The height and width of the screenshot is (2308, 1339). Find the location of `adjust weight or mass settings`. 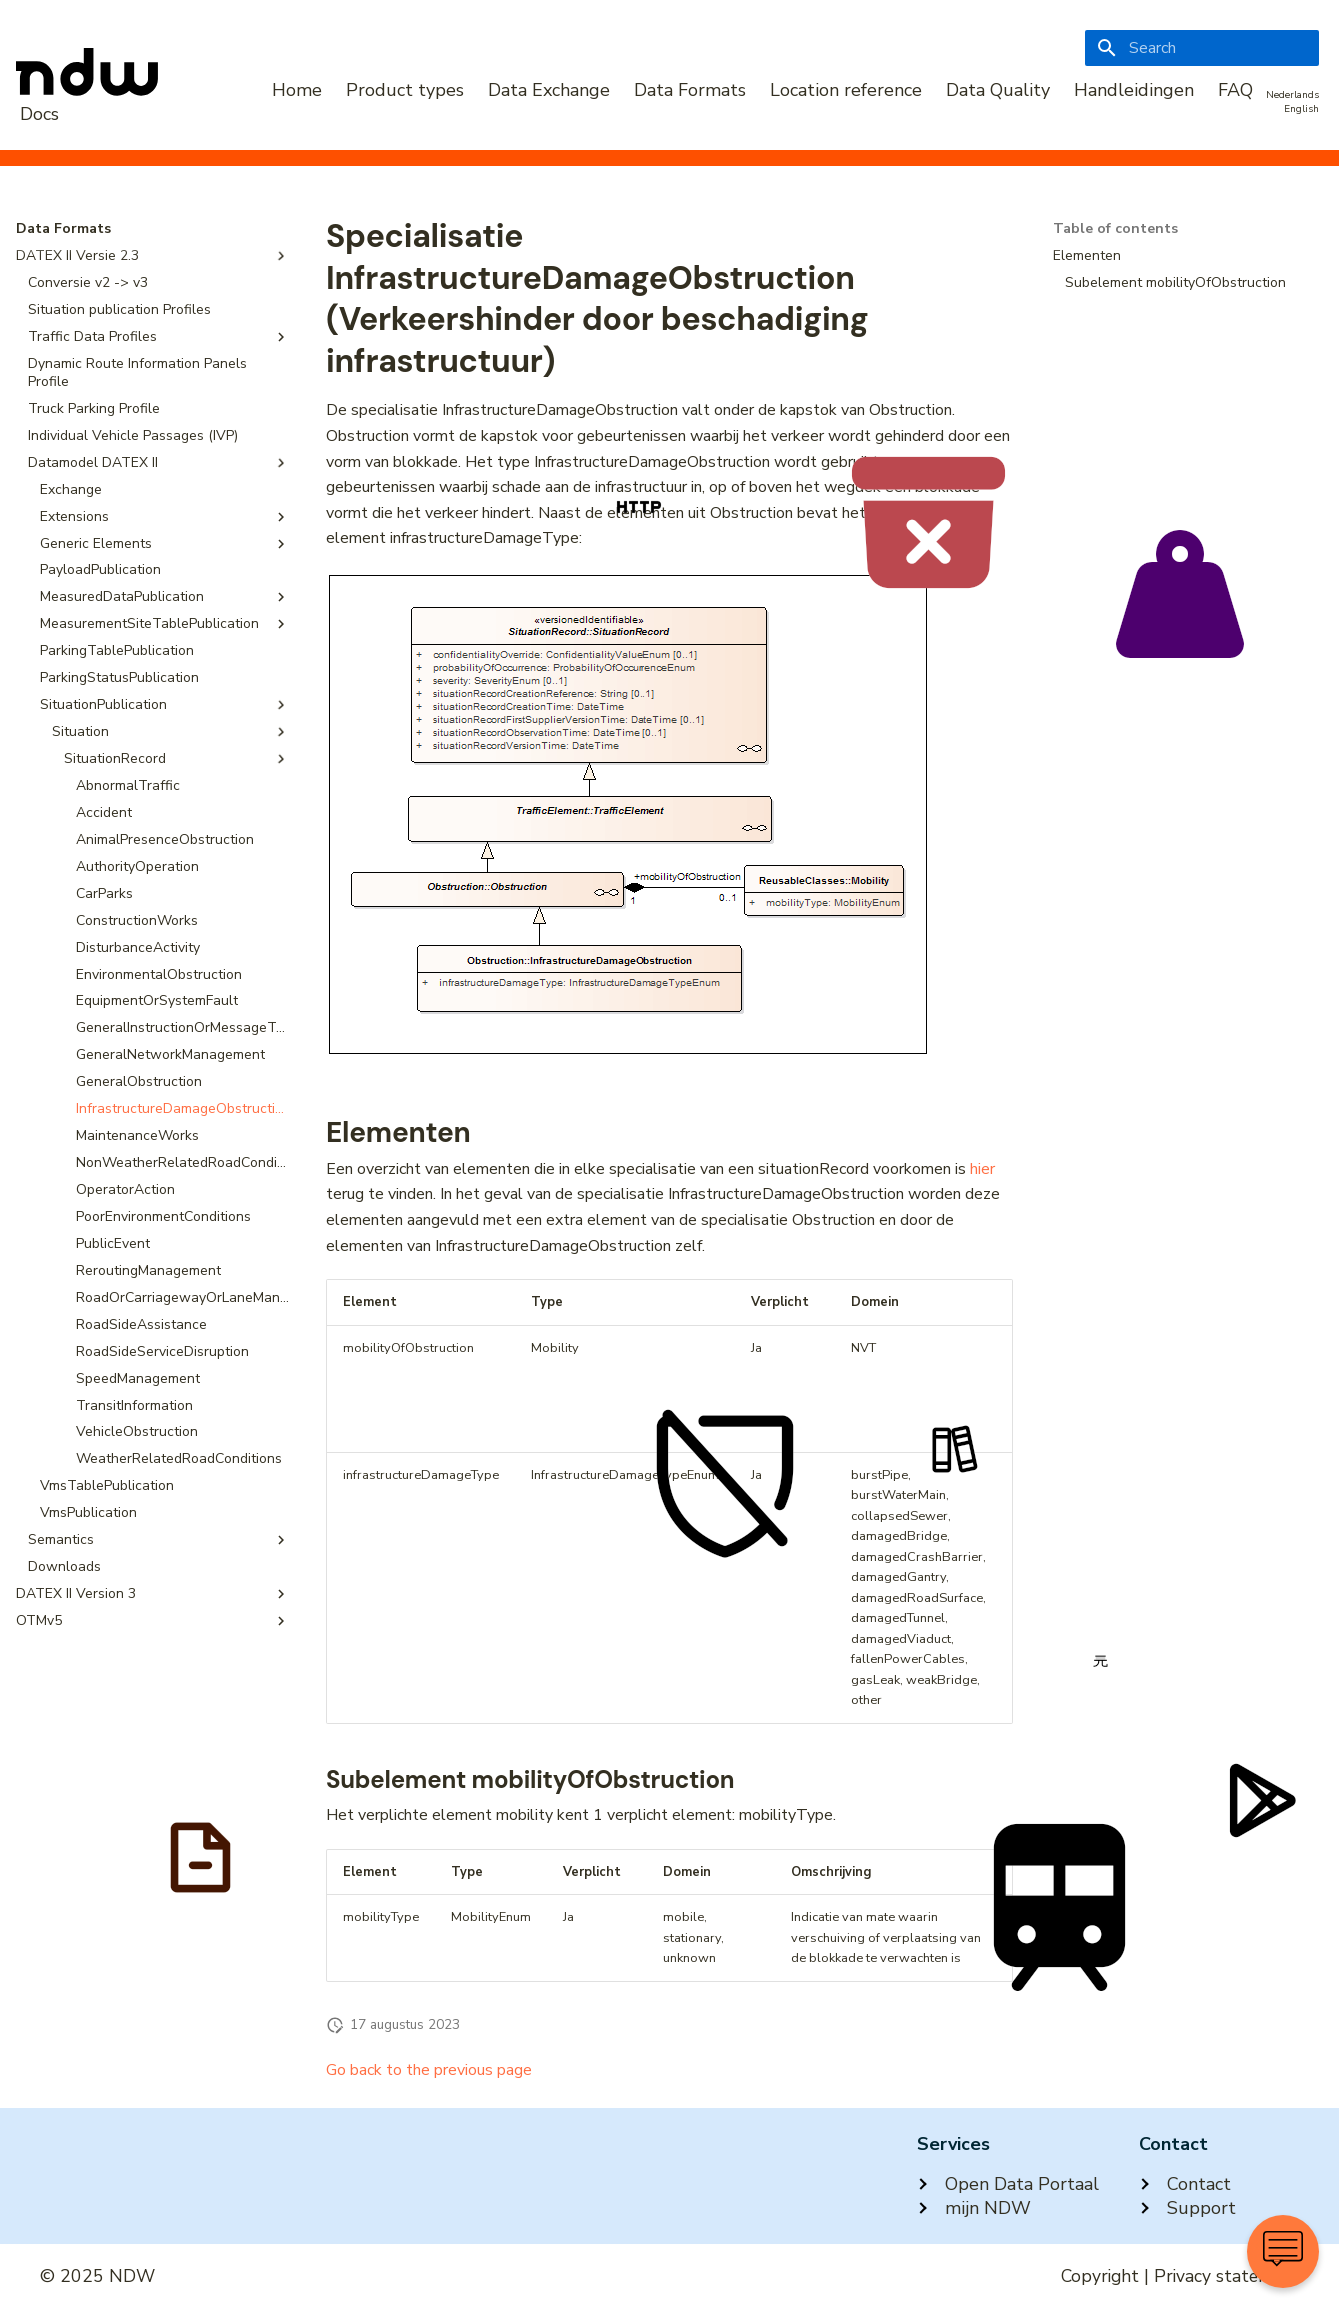

adjust weight or mass settings is located at coordinates (1180, 594).